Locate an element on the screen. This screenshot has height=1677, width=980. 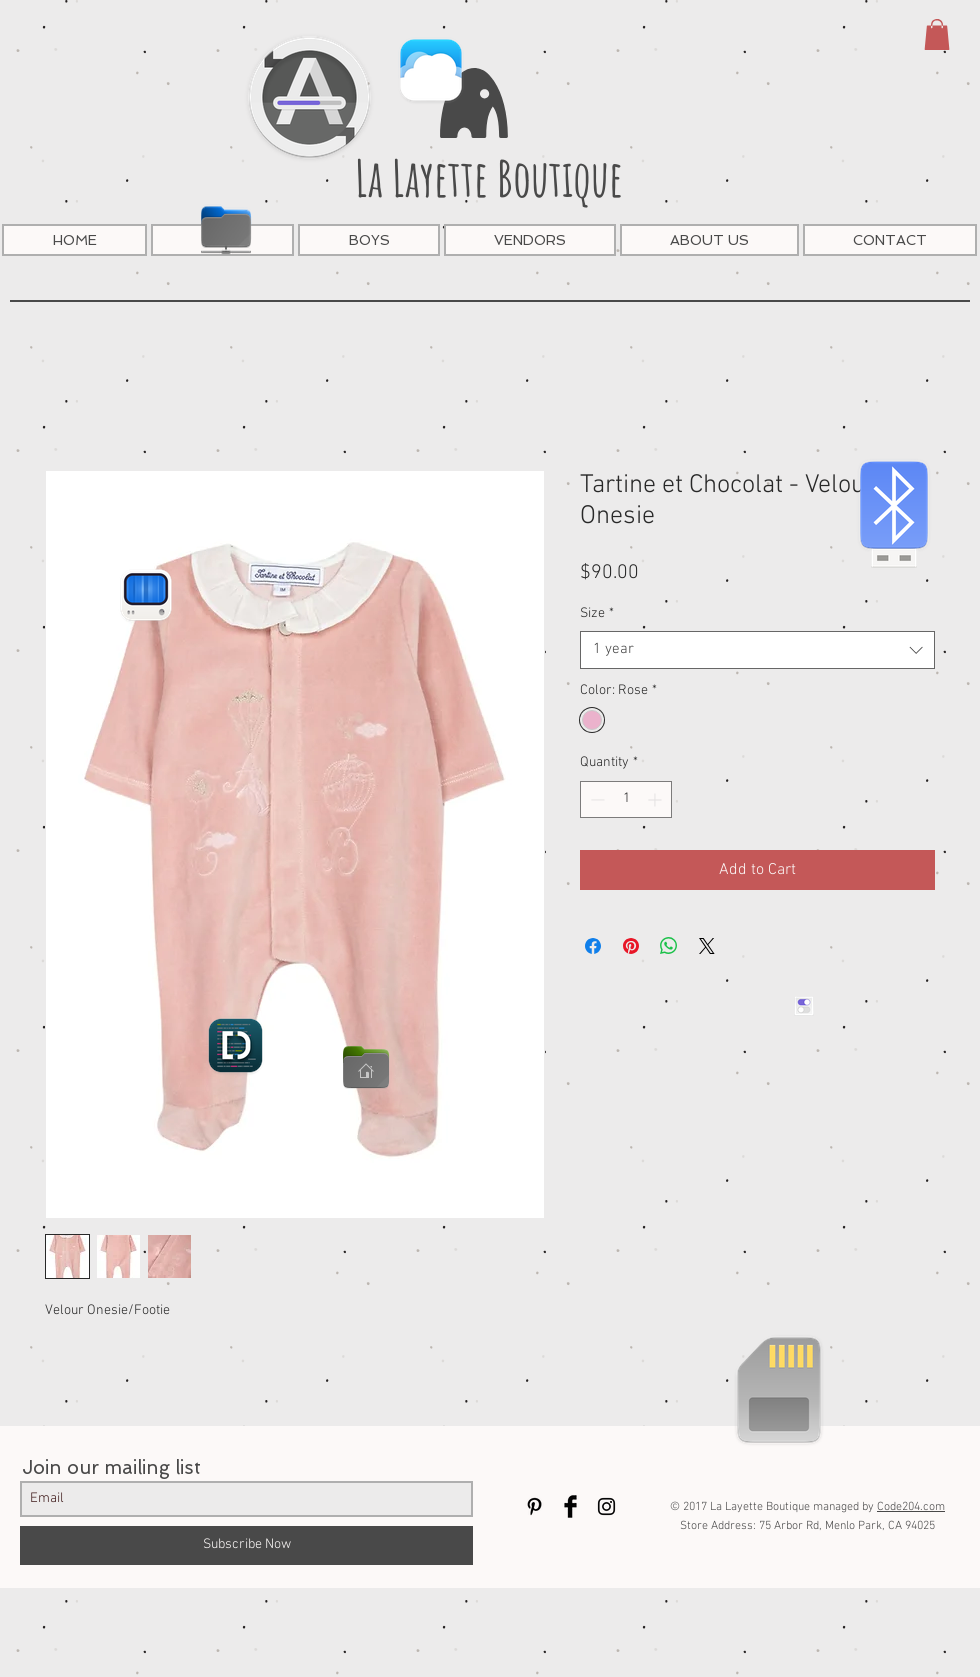
open quickDocs documentation app is located at coordinates (235, 1045).